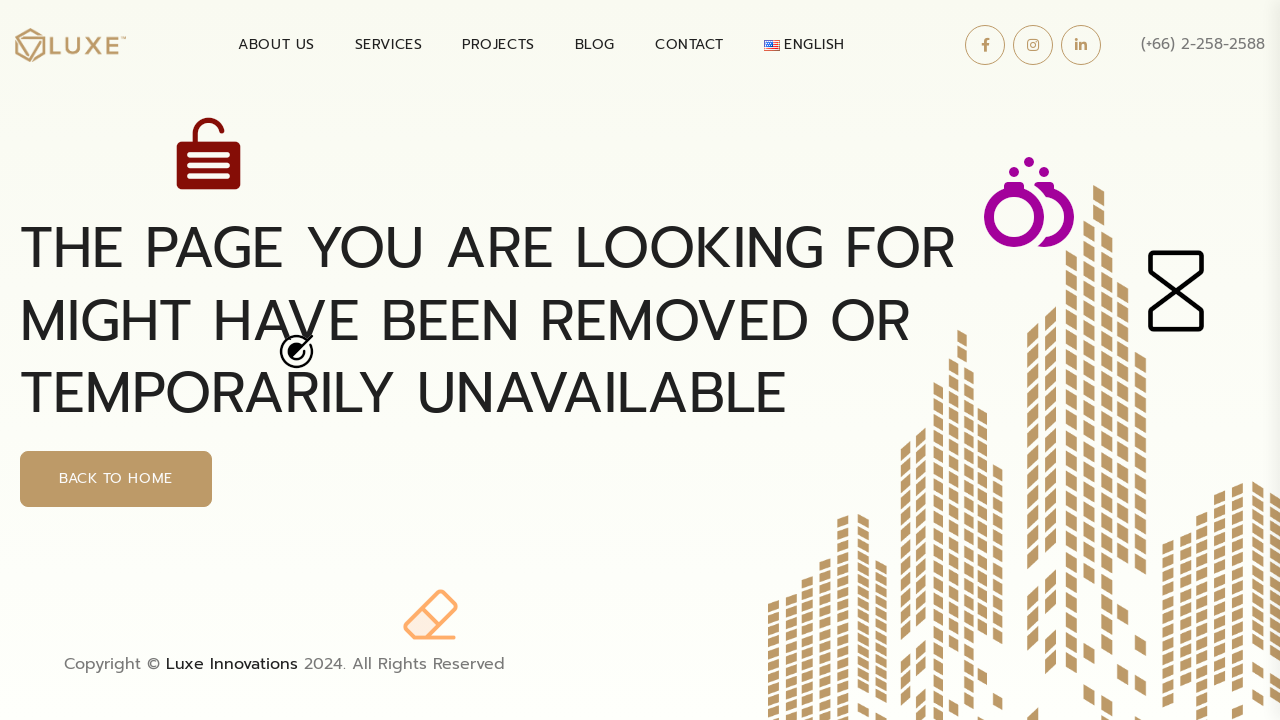 This screenshot has height=720, width=1280. Describe the element at coordinates (296, 351) in the screenshot. I see `set a goal or target` at that location.